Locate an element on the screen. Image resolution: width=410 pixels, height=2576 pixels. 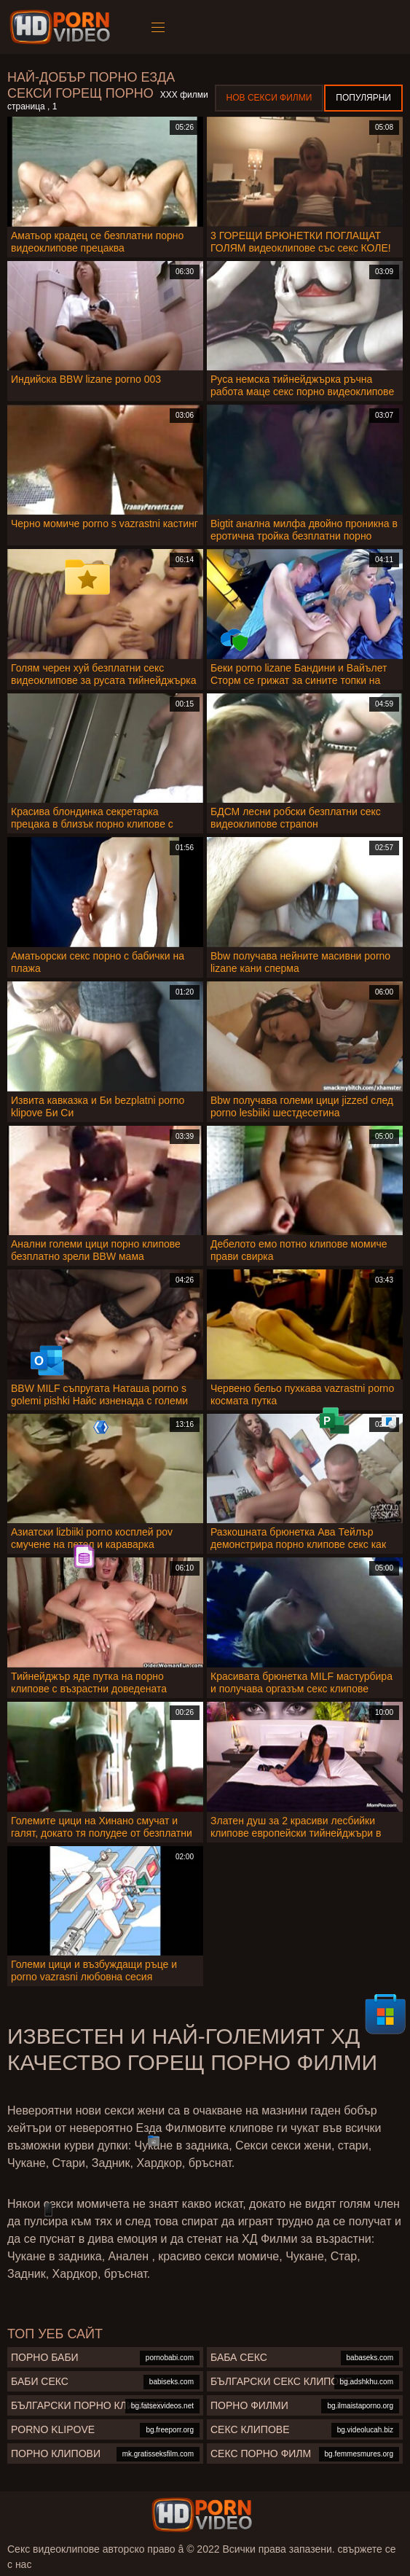
open the interface settings application is located at coordinates (100, 1427).